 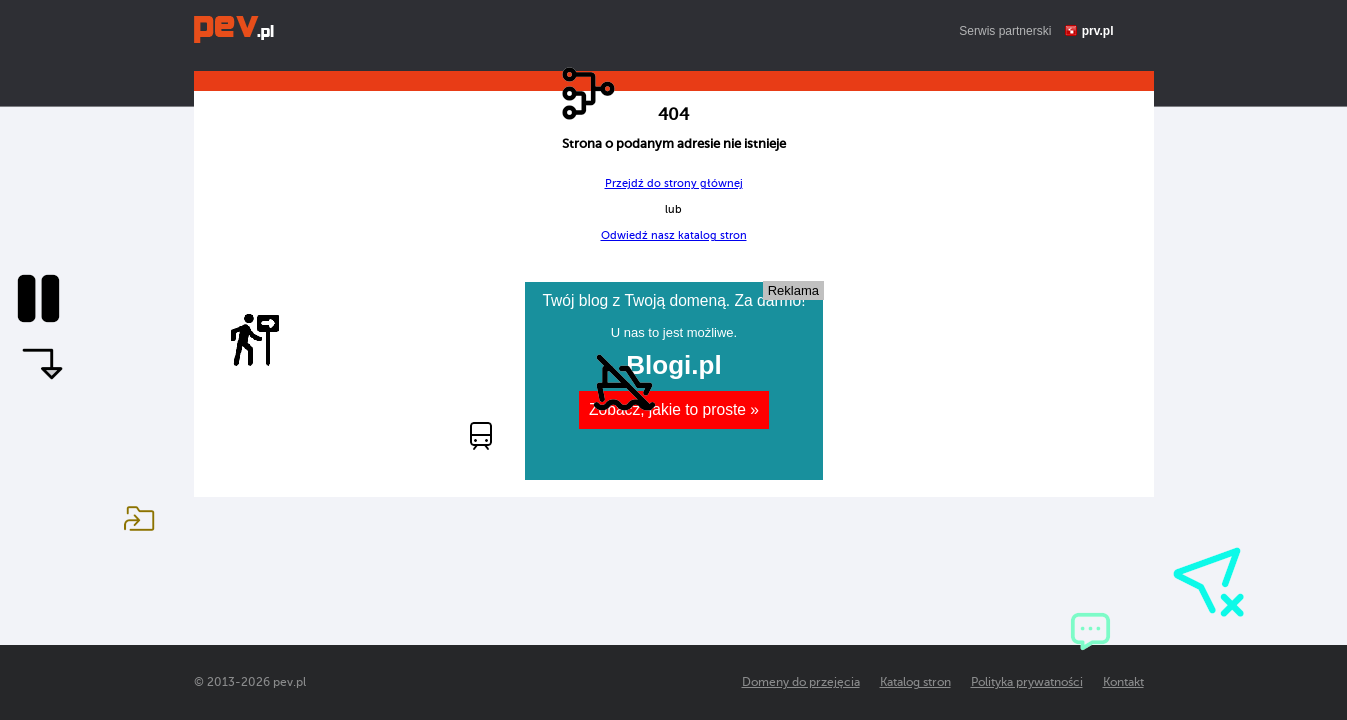 What do you see at coordinates (42, 362) in the screenshot?
I see `redirect content to a lower section` at bounding box center [42, 362].